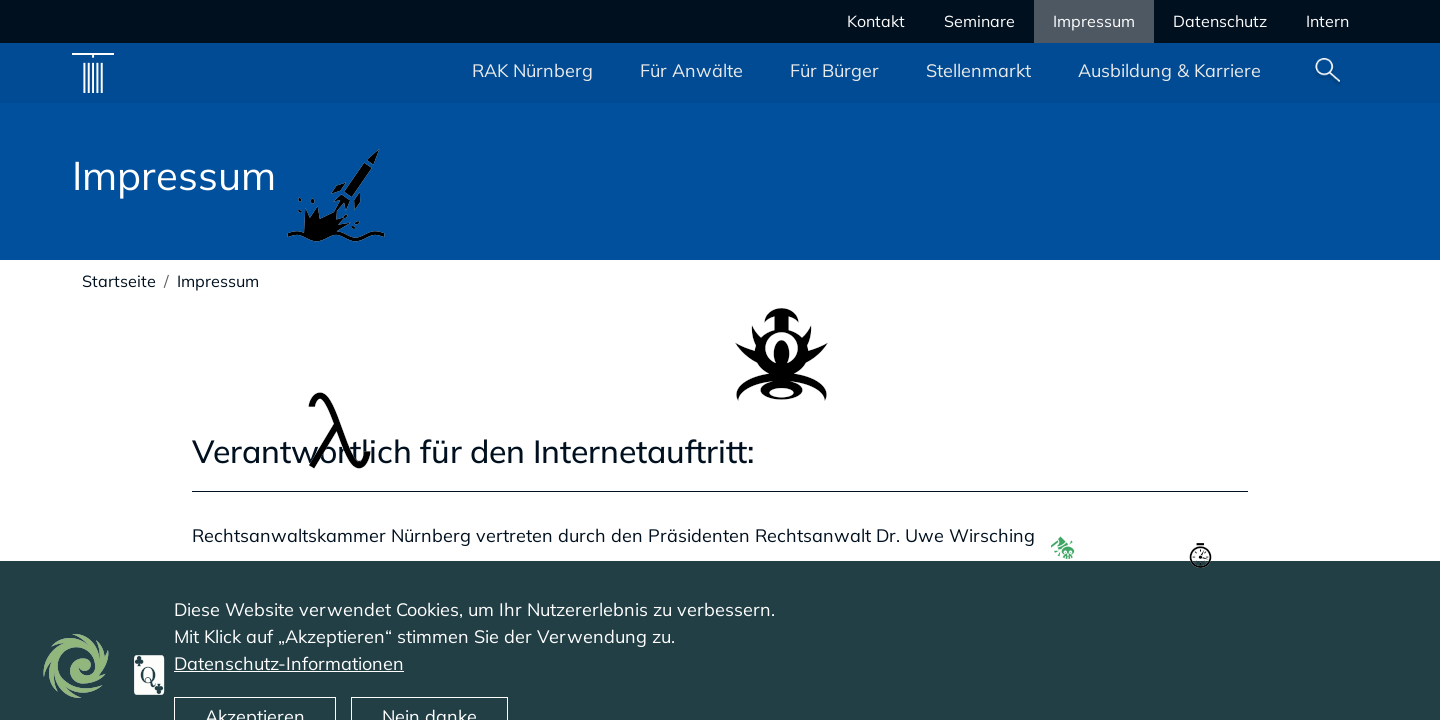  I want to click on abstract game character or creature icon, so click(781, 354).